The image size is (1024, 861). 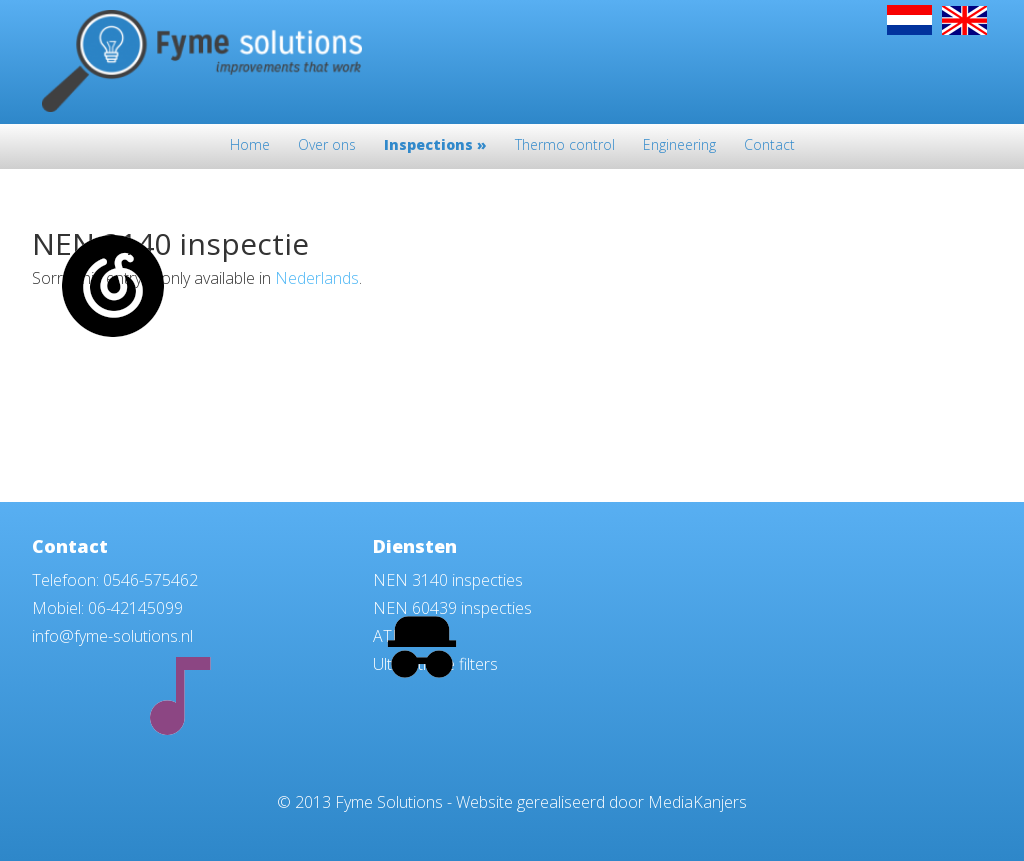 I want to click on enable incognito or private browsing mode, so click(x=422, y=647).